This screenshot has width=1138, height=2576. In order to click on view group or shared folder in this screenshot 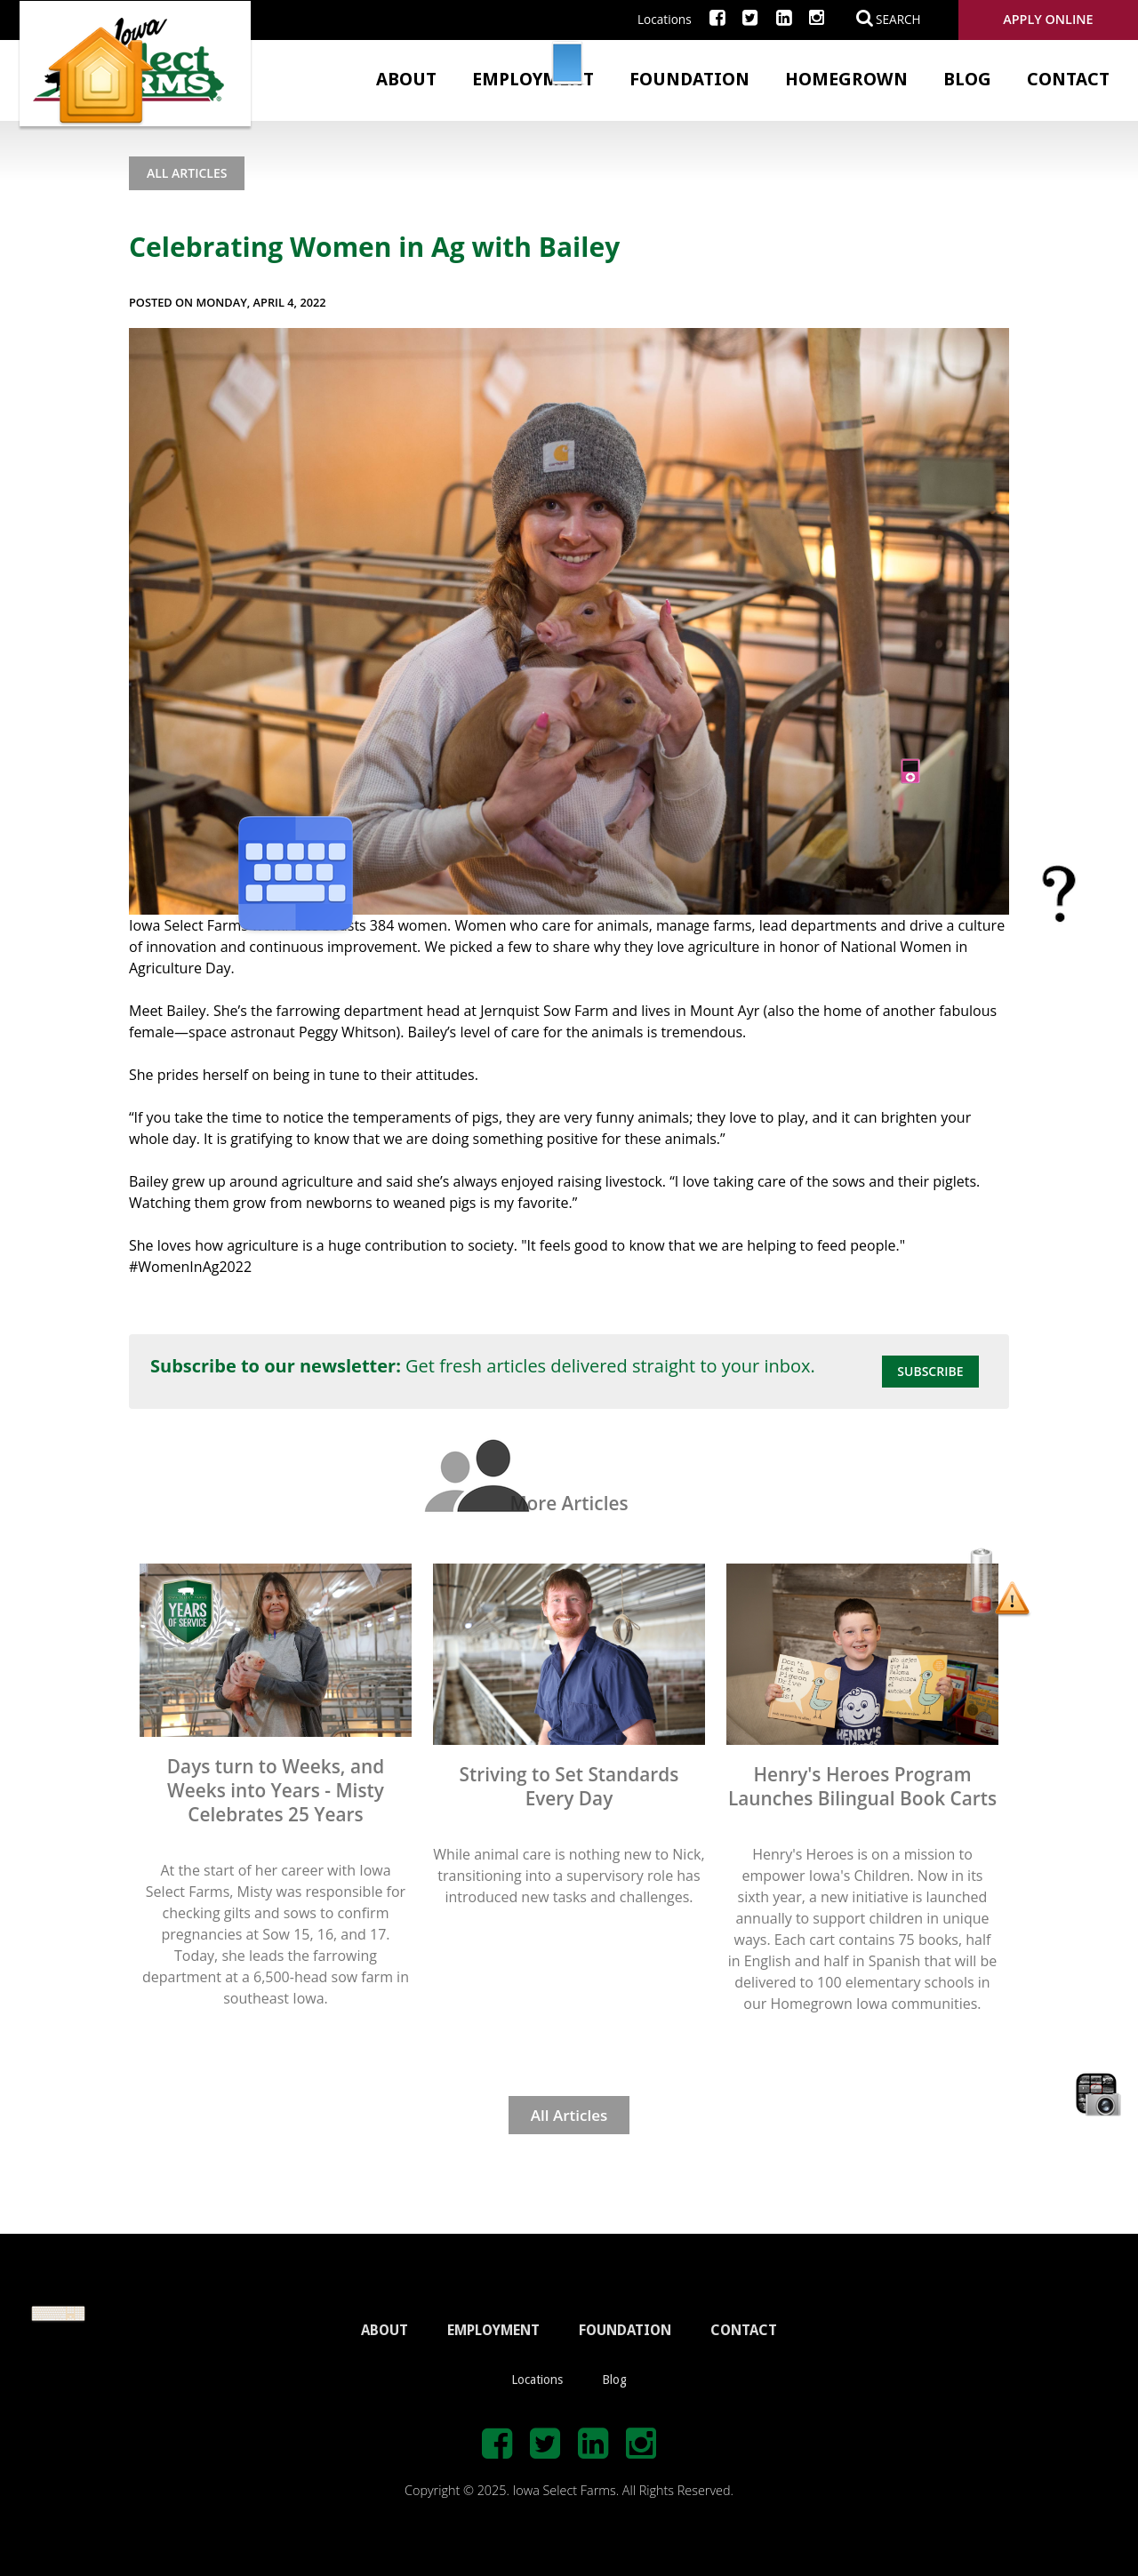, I will do `click(477, 1465)`.